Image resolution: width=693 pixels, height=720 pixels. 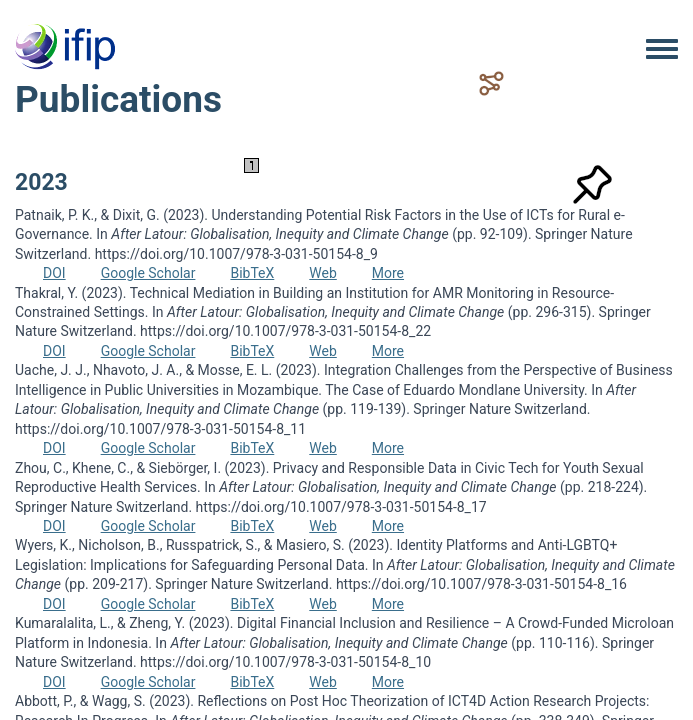 What do you see at coordinates (592, 184) in the screenshot?
I see `pin an item to keep it visible` at bounding box center [592, 184].